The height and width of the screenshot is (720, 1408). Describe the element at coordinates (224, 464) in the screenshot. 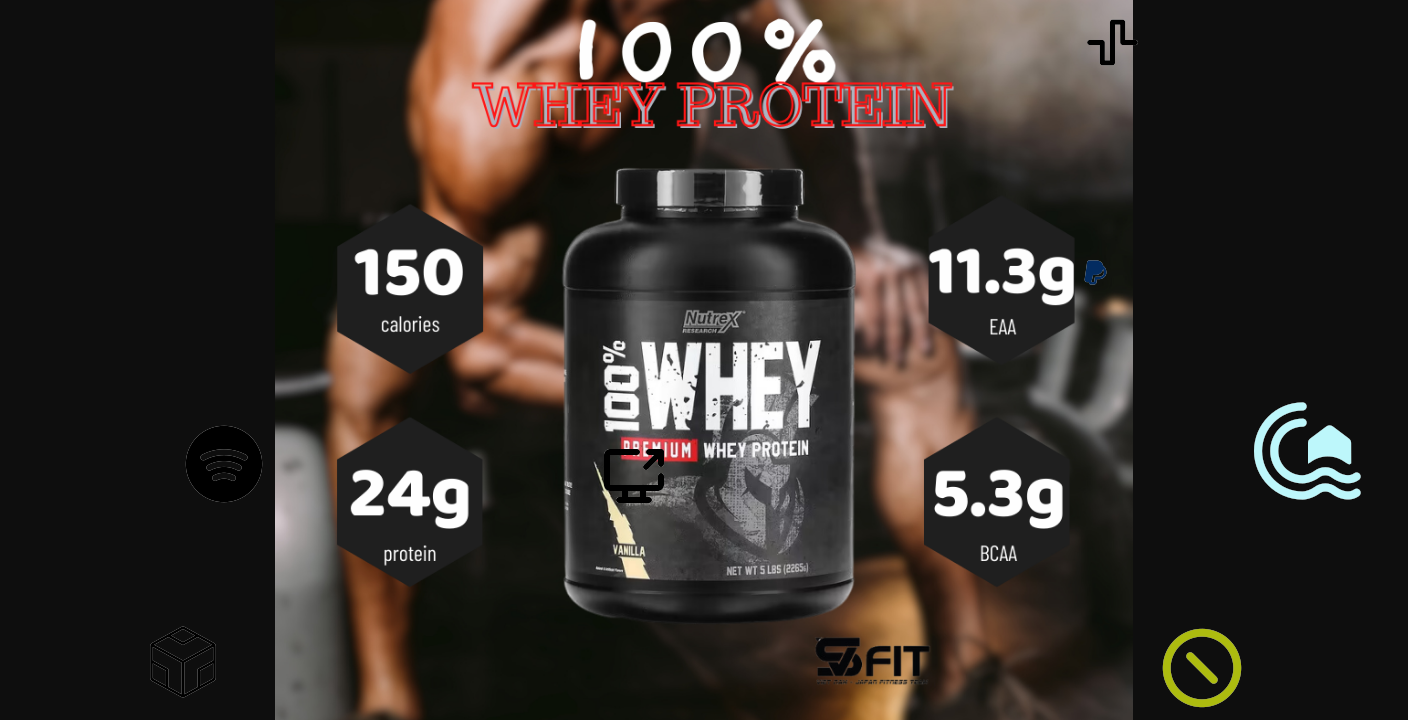

I see `open Spotify app` at that location.